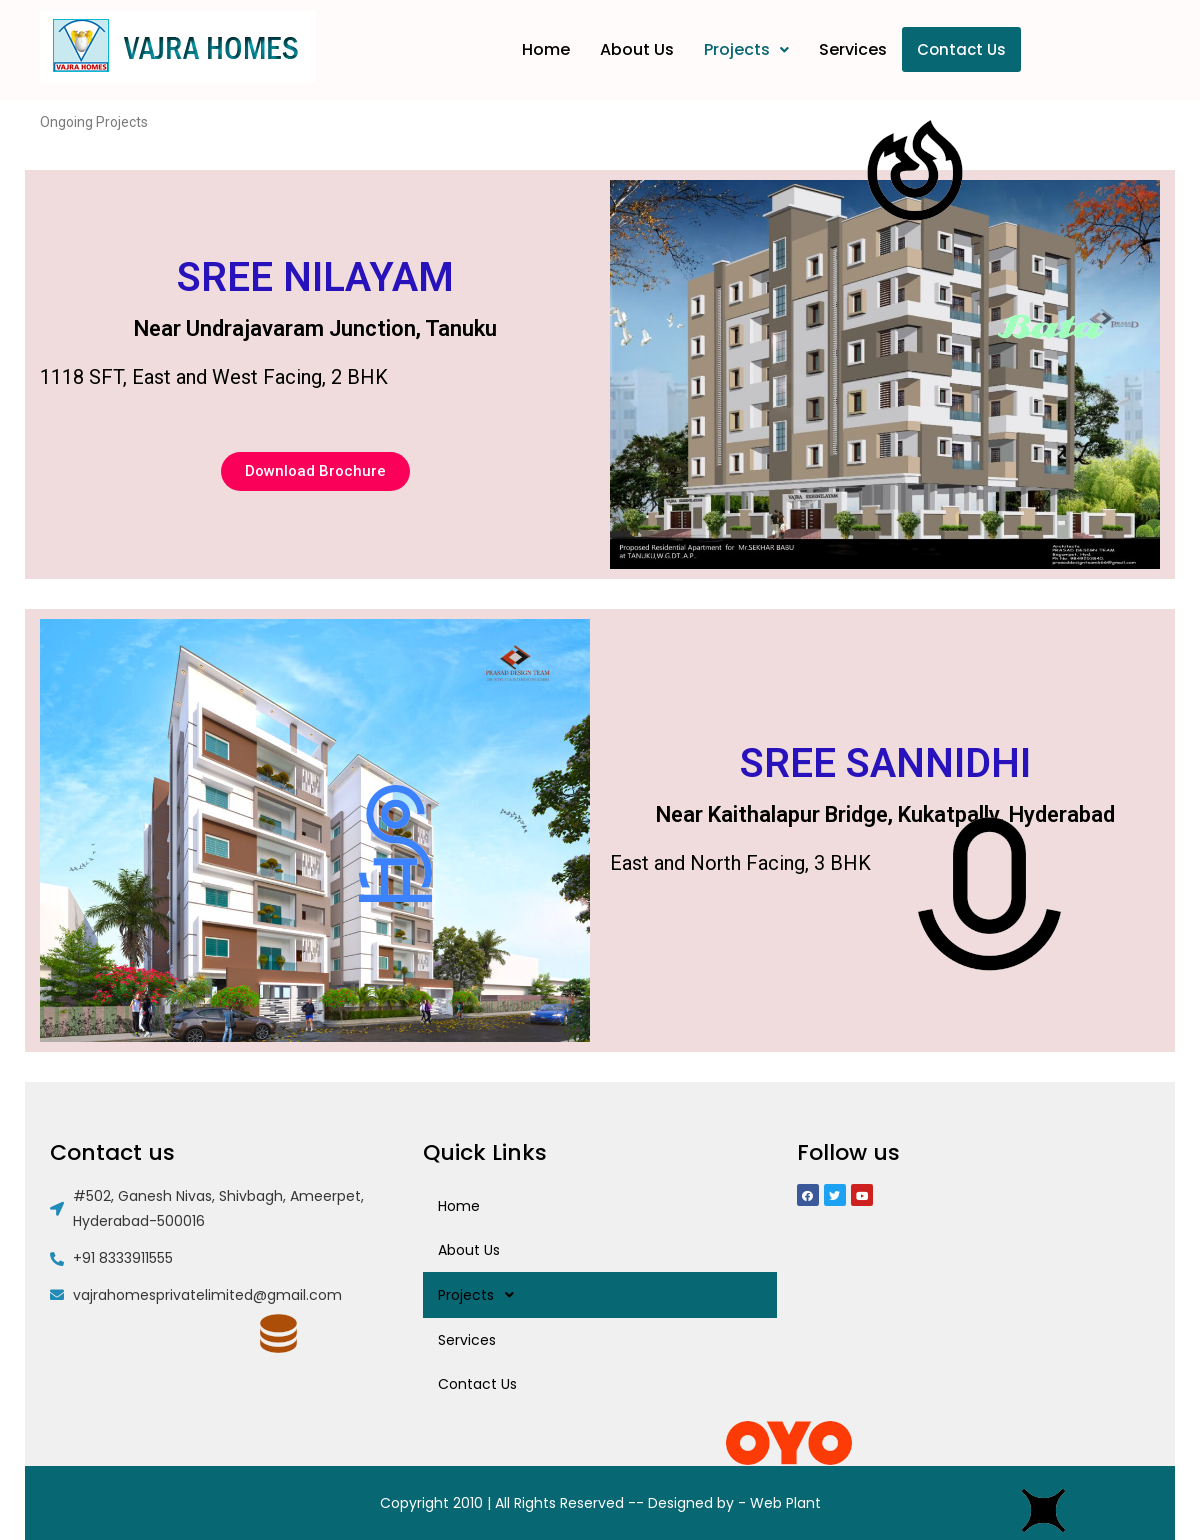 Image resolution: width=1200 pixels, height=1540 pixels. What do you see at coordinates (1050, 326) in the screenshot?
I see `visit the Bata footwear website` at bounding box center [1050, 326].